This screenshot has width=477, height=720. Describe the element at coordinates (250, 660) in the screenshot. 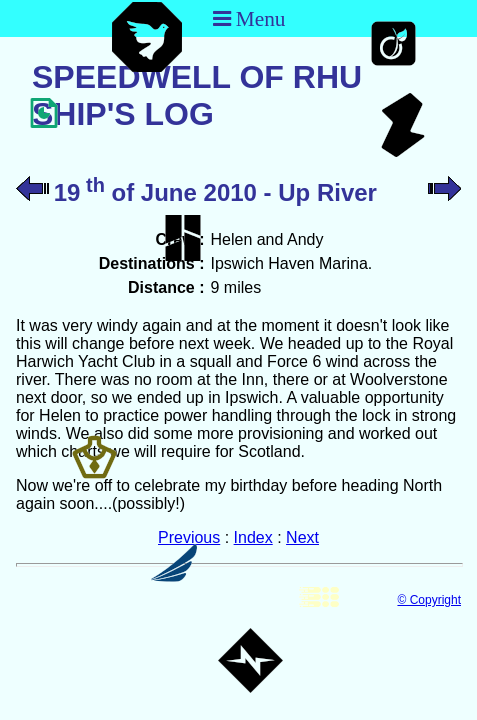

I see `normalize.css library logo` at that location.